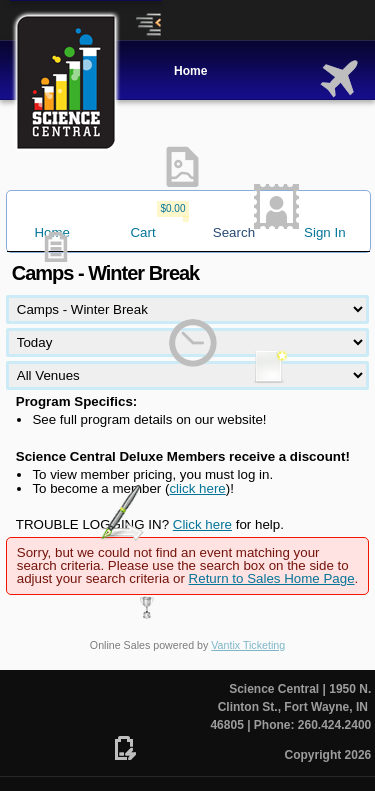 This screenshot has height=791, width=375. Describe the element at coordinates (194, 344) in the screenshot. I see `open date and time settings` at that location.